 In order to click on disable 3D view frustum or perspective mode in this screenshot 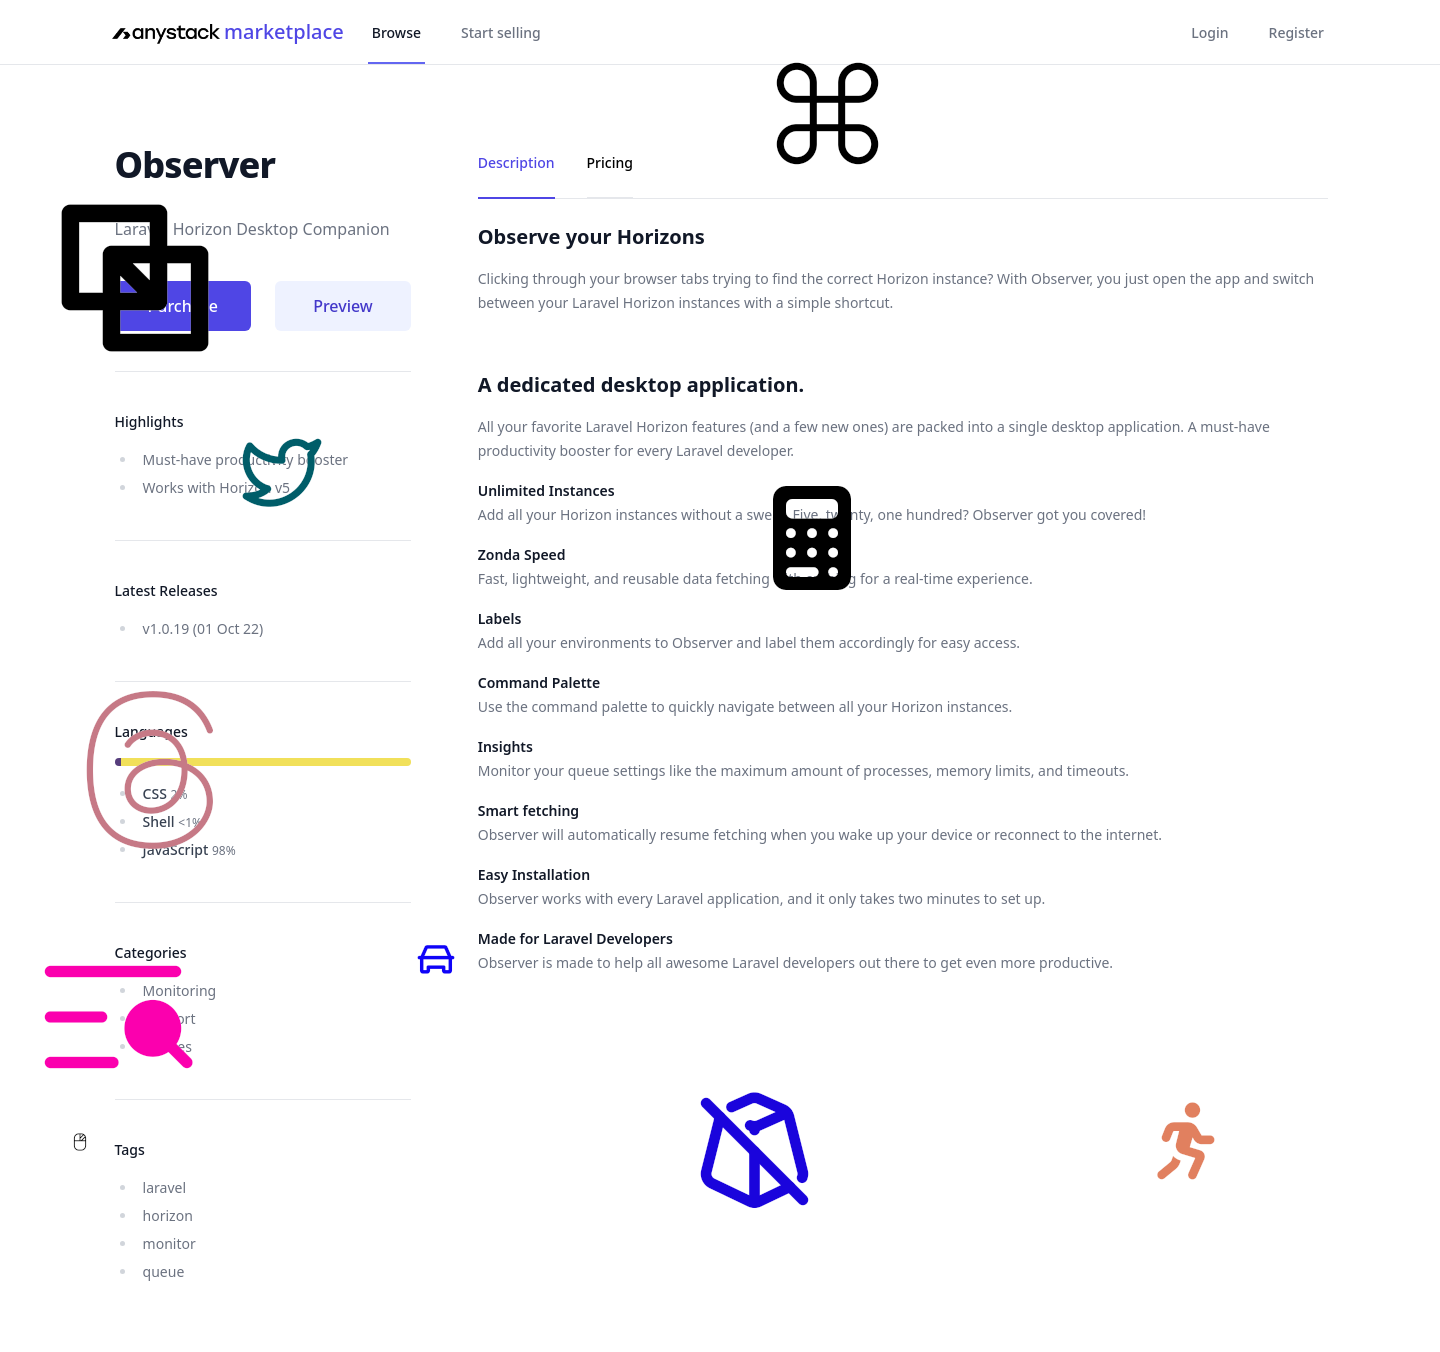, I will do `click(754, 1151)`.